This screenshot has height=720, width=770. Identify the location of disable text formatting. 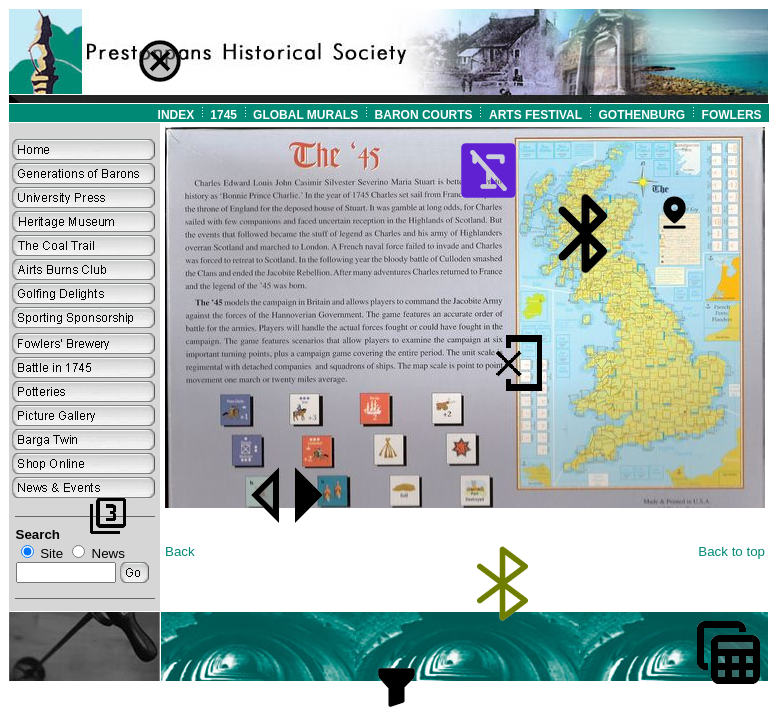
(488, 170).